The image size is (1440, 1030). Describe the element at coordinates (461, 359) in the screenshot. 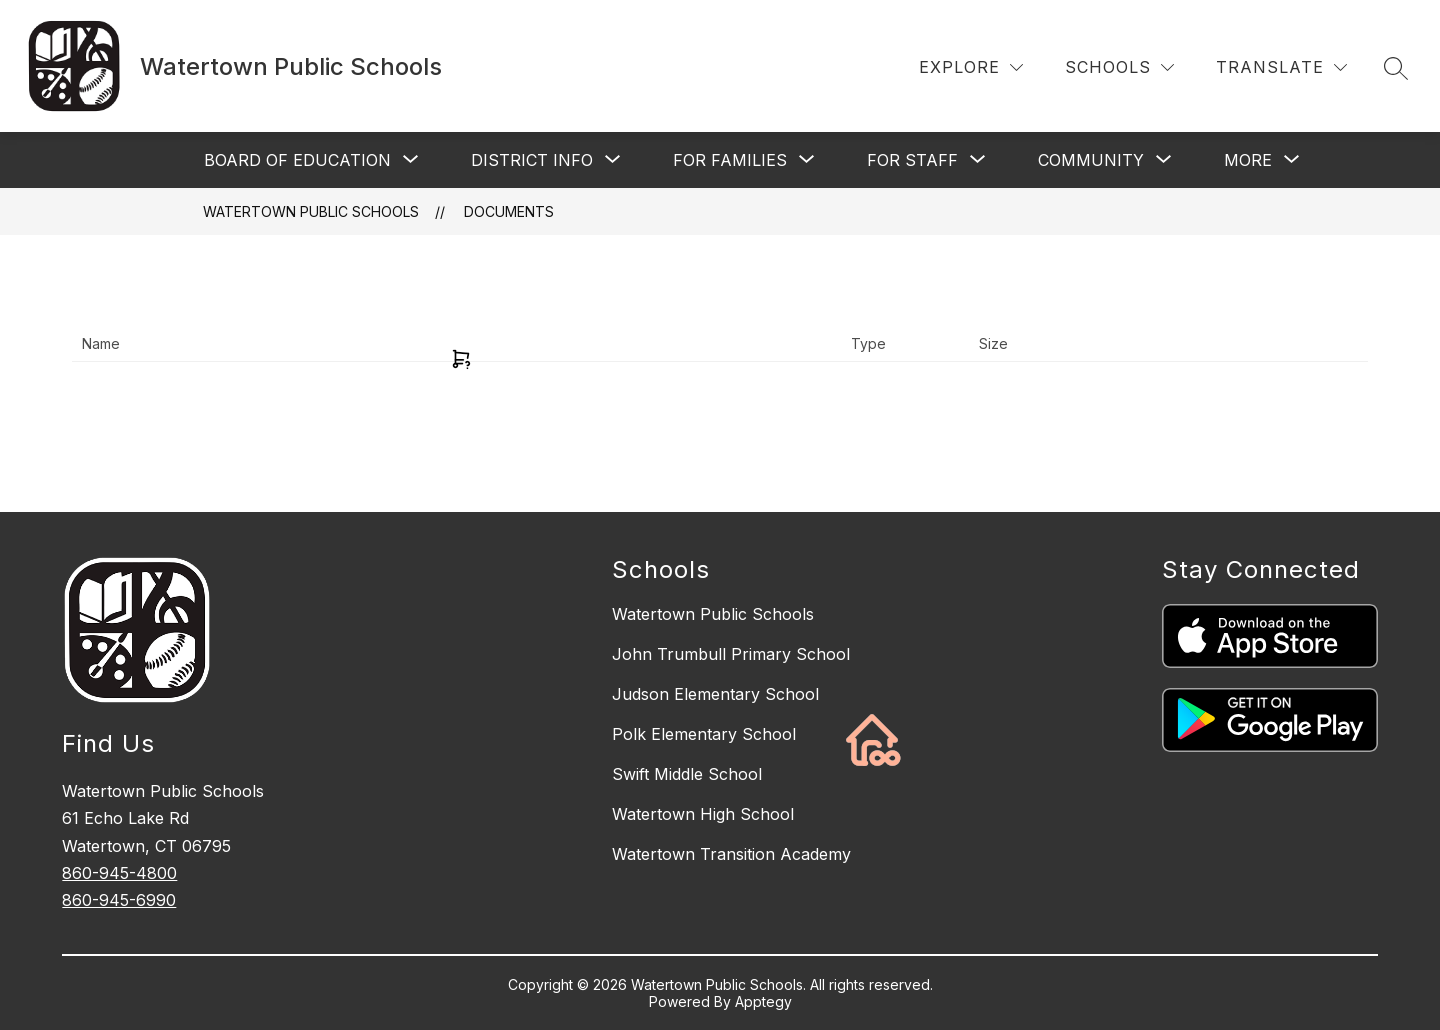

I see `get help with your shopping cart` at that location.